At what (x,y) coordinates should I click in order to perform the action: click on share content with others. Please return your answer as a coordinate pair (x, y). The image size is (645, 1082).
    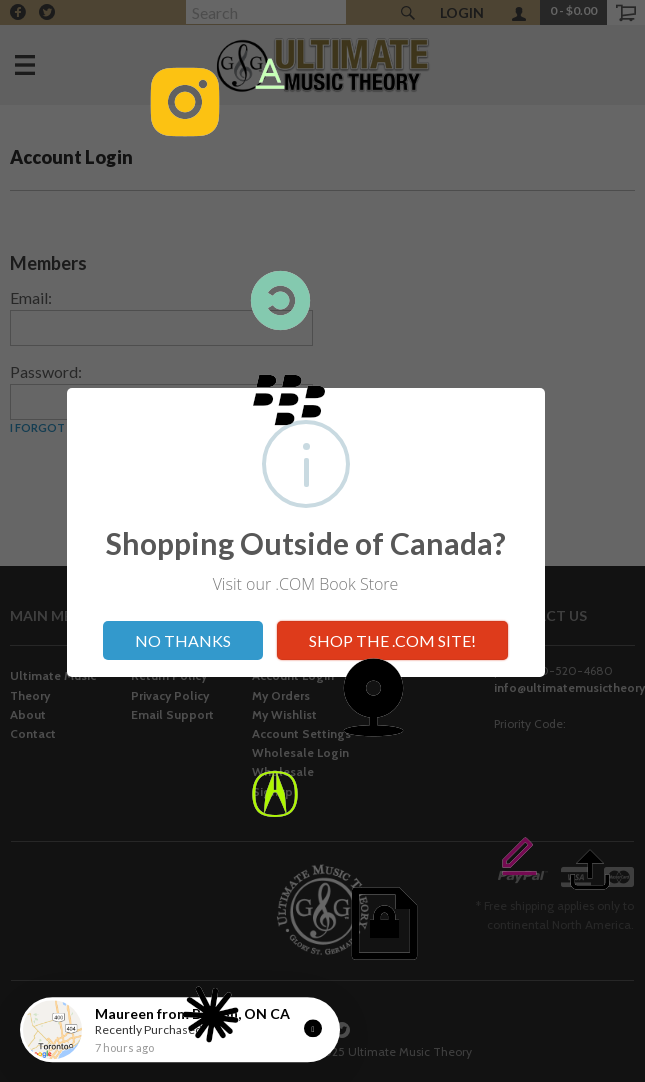
    Looking at the image, I should click on (590, 870).